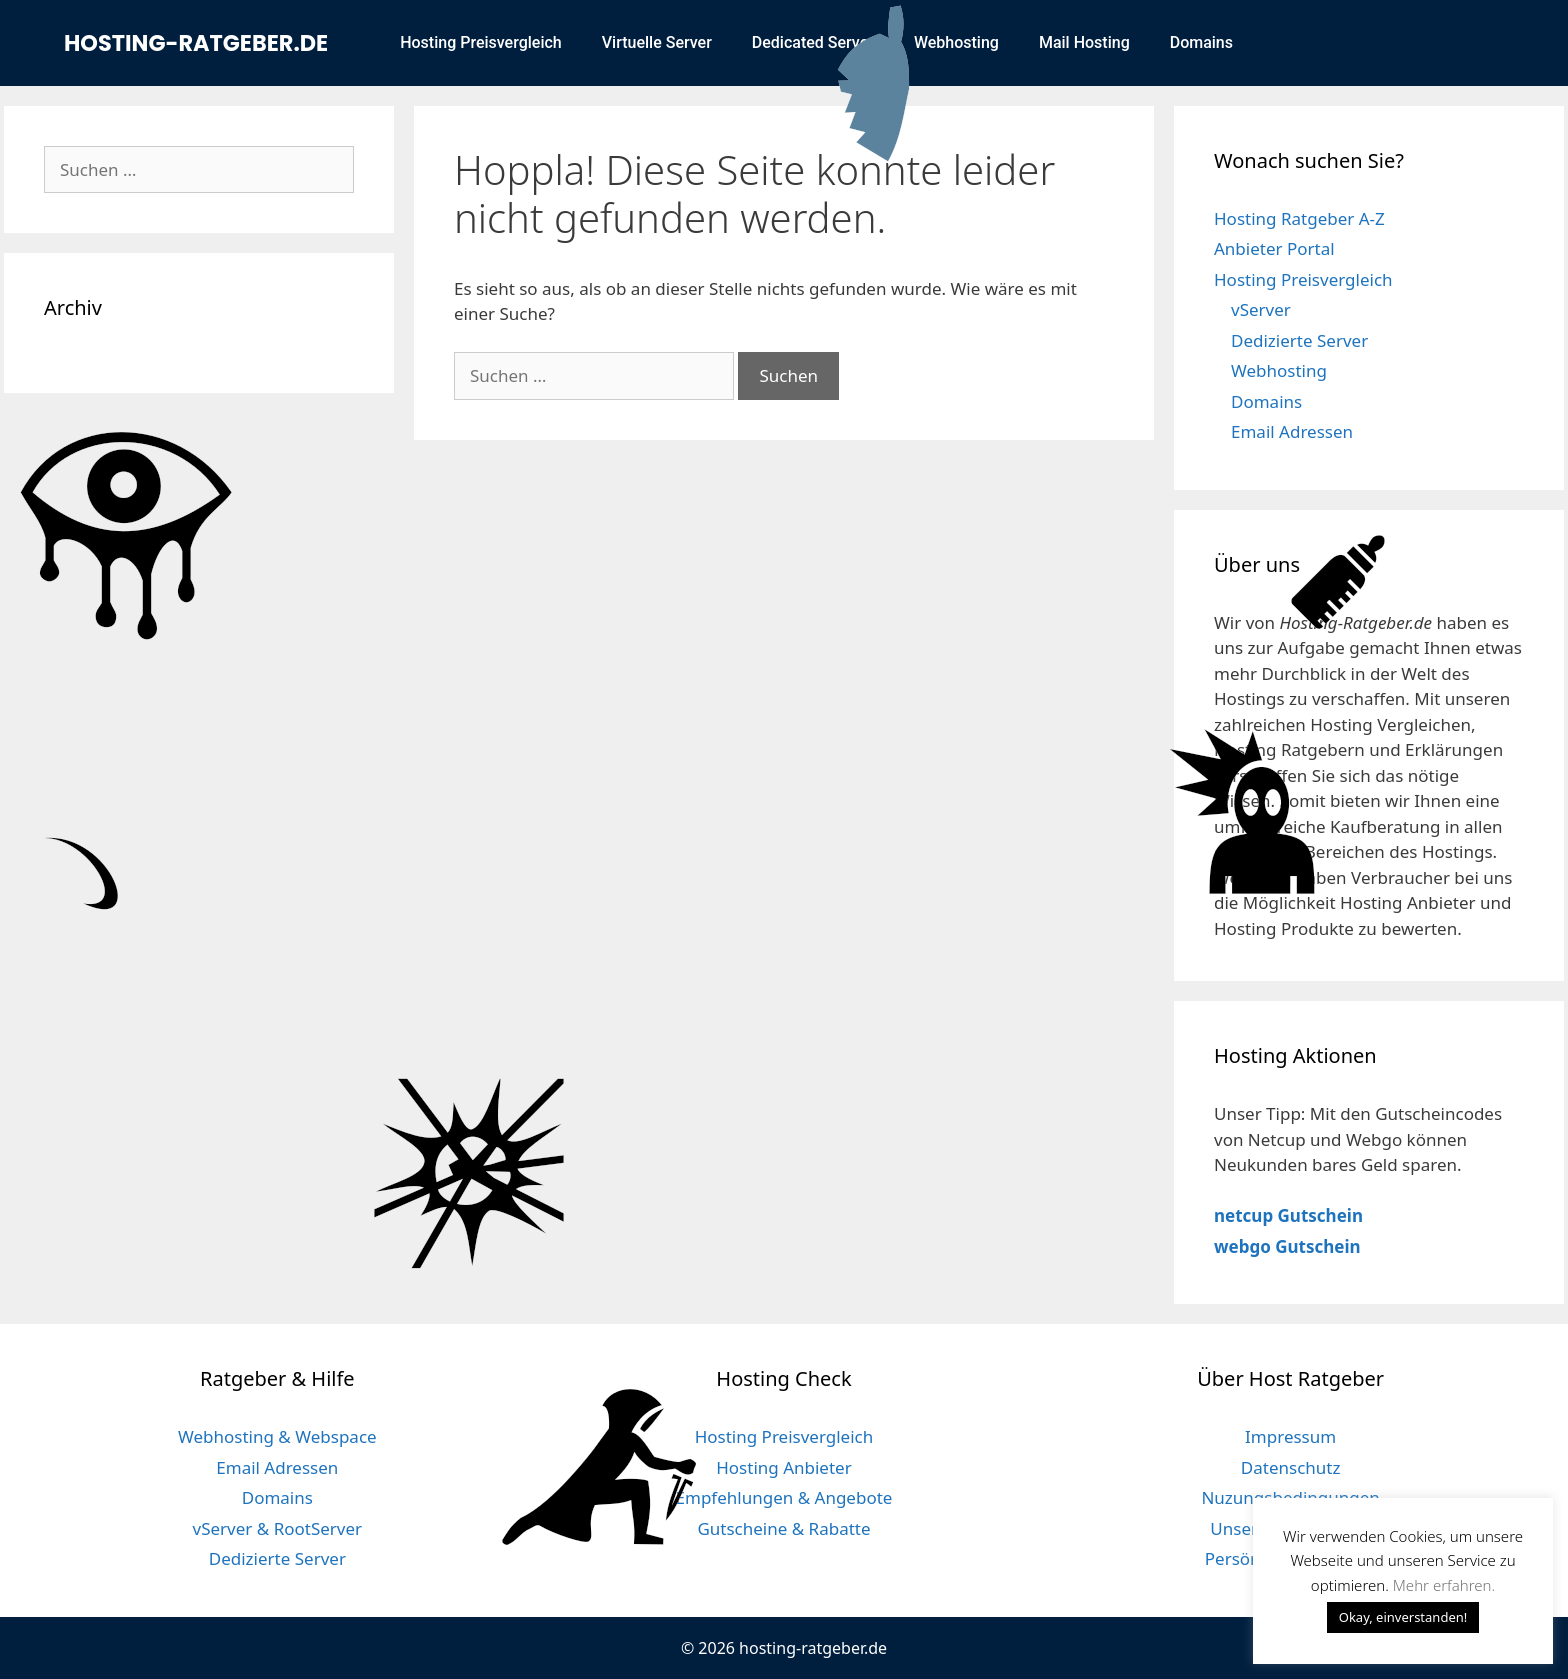 Image resolution: width=1568 pixels, height=1679 pixels. I want to click on represents Corsica region or Corsican-related content, so click(873, 83).